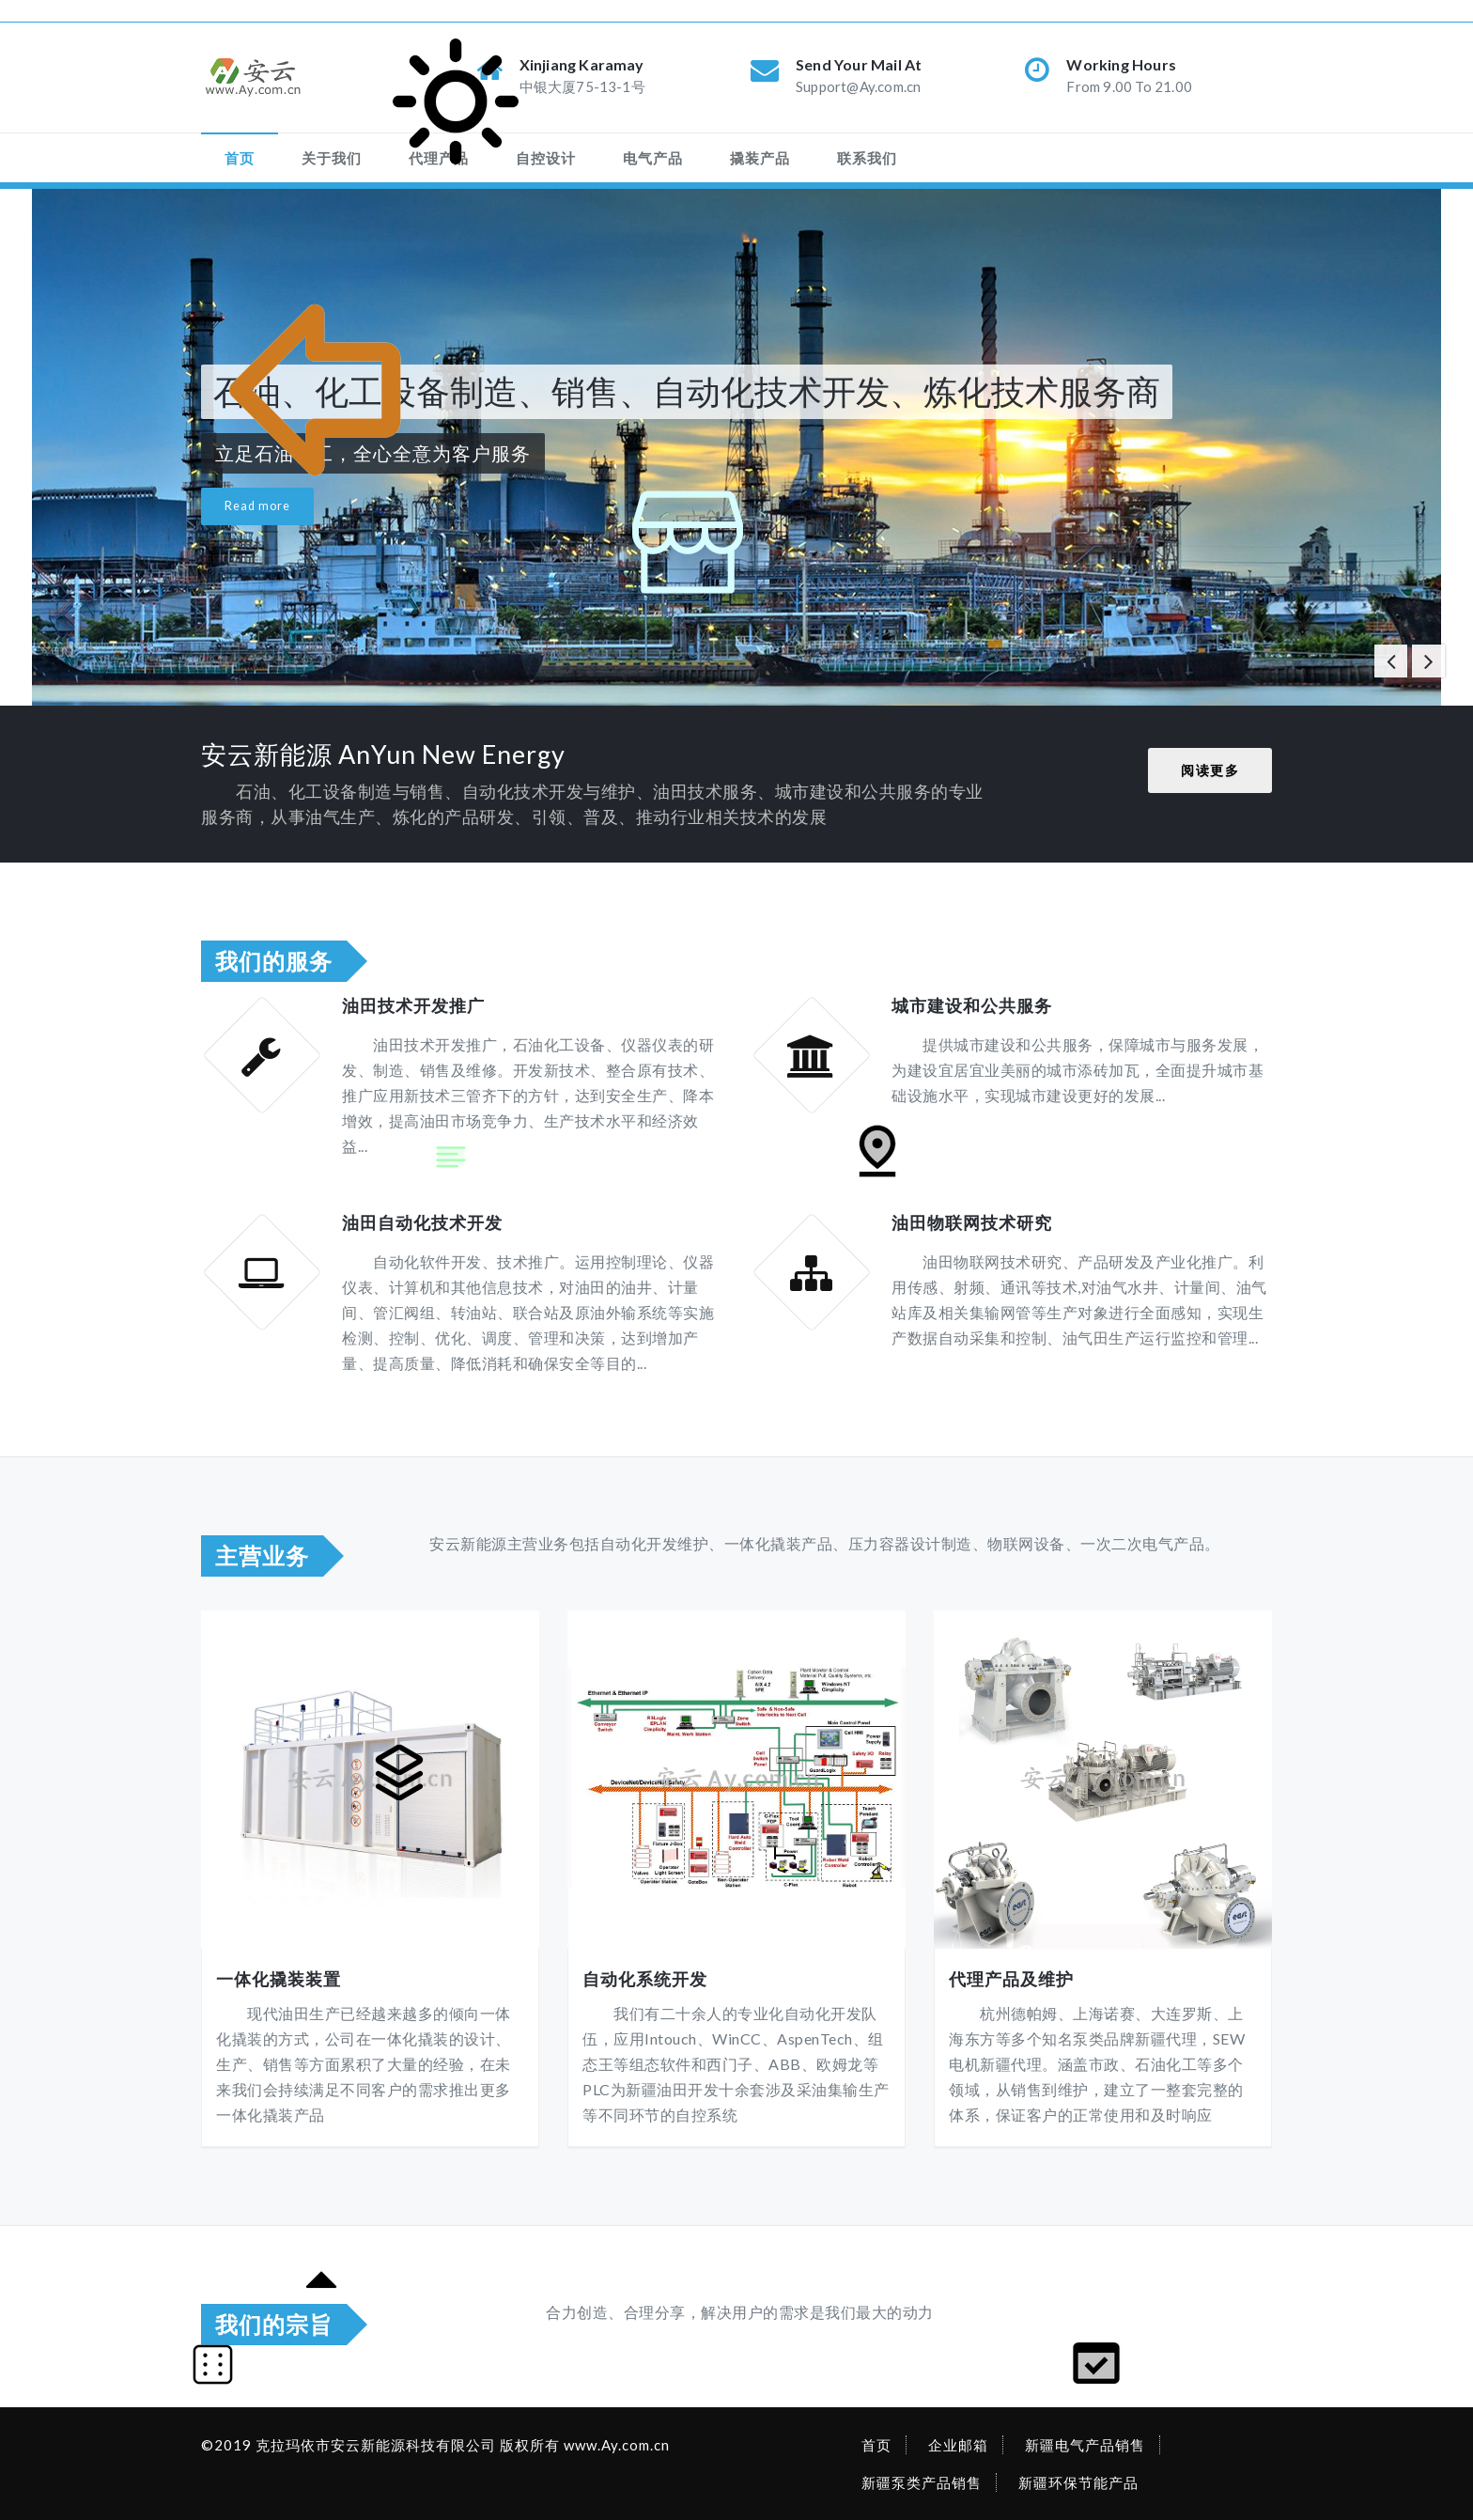  I want to click on switch to light mode, so click(456, 101).